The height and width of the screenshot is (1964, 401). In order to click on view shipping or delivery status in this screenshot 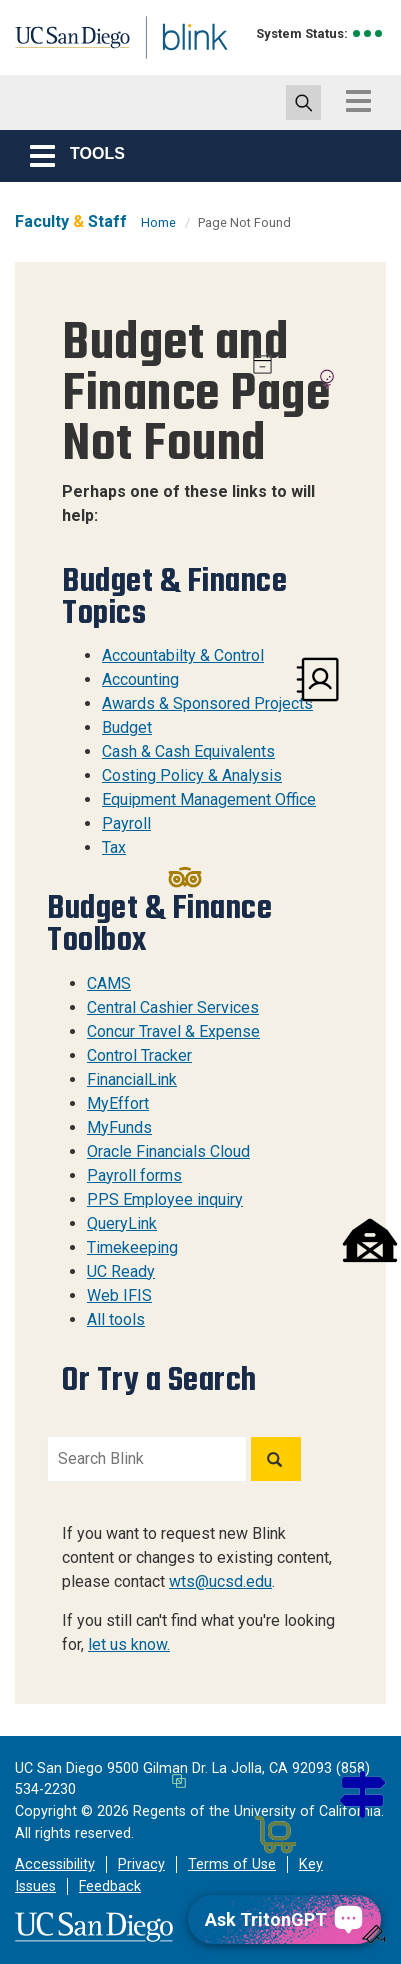, I will do `click(275, 1834)`.